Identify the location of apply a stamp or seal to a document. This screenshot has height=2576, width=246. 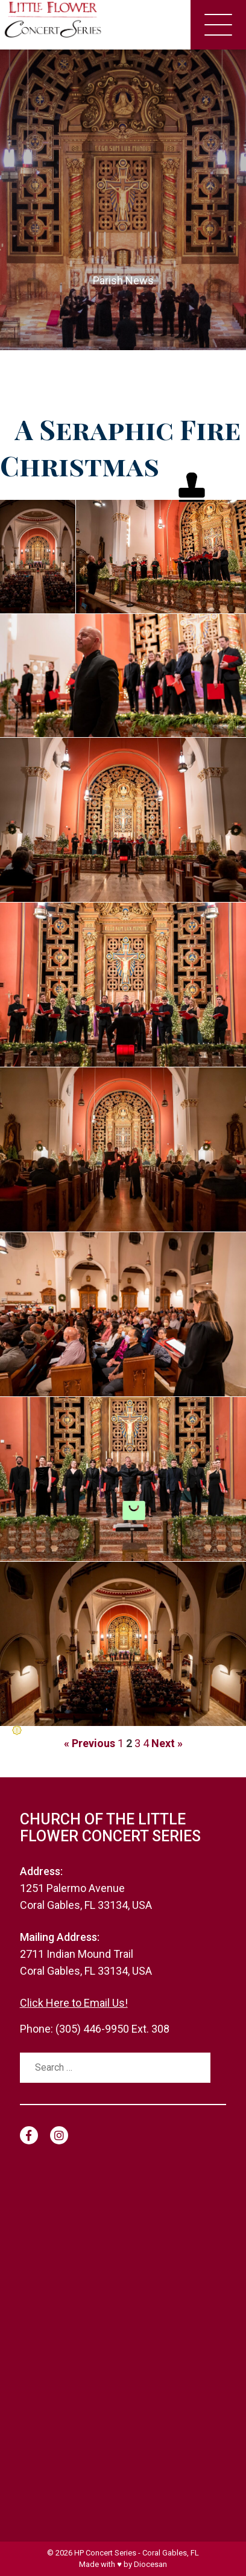
(192, 488).